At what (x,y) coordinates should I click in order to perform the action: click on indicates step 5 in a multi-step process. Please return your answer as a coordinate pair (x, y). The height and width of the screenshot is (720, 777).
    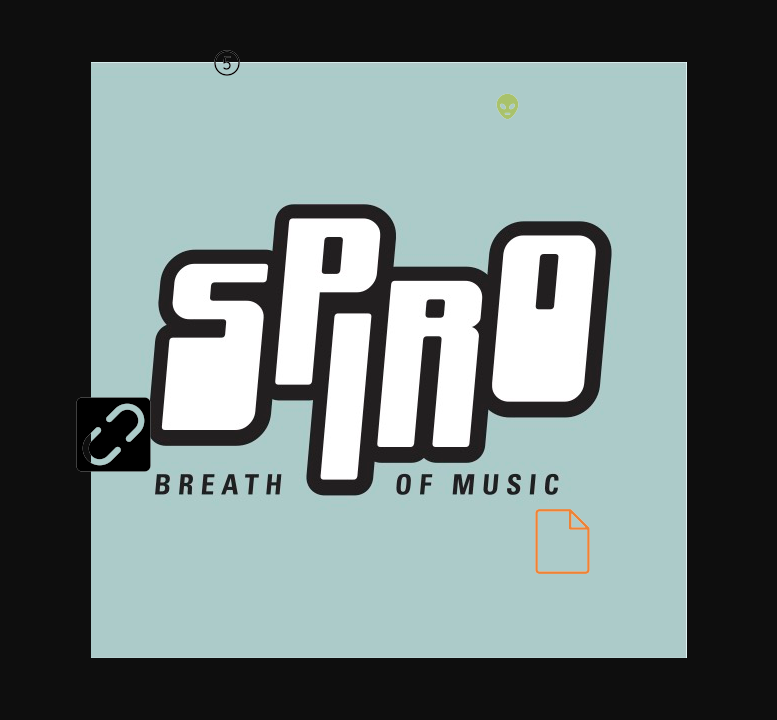
    Looking at the image, I should click on (227, 63).